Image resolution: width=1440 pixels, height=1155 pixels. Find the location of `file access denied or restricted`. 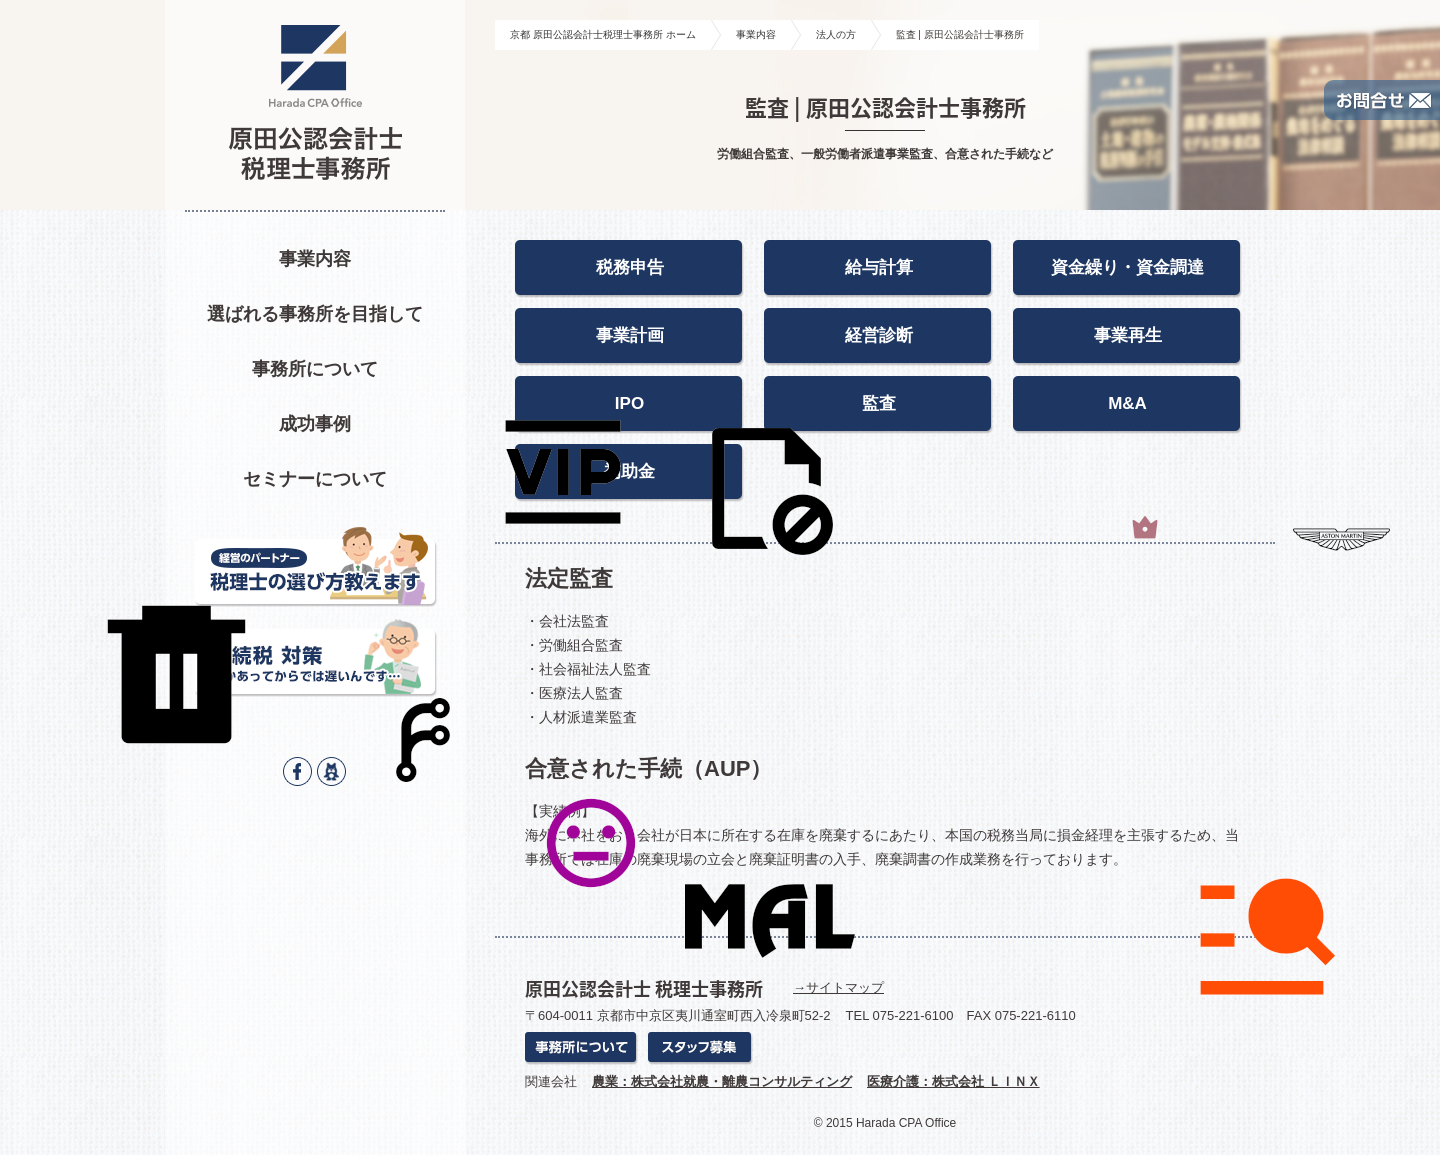

file access denied or restricted is located at coordinates (766, 488).